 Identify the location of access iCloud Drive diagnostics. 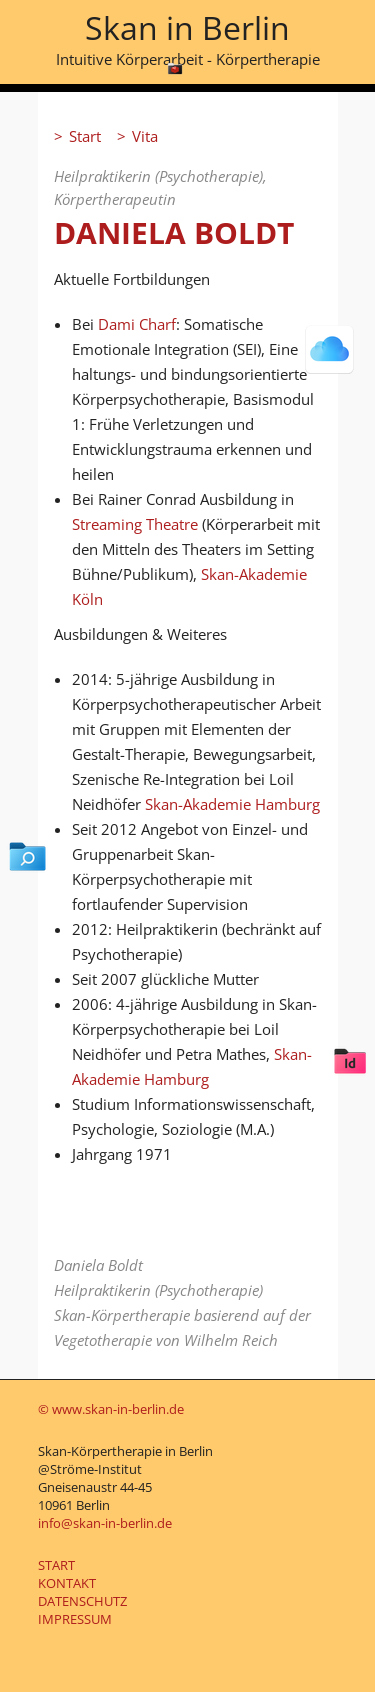
(329, 349).